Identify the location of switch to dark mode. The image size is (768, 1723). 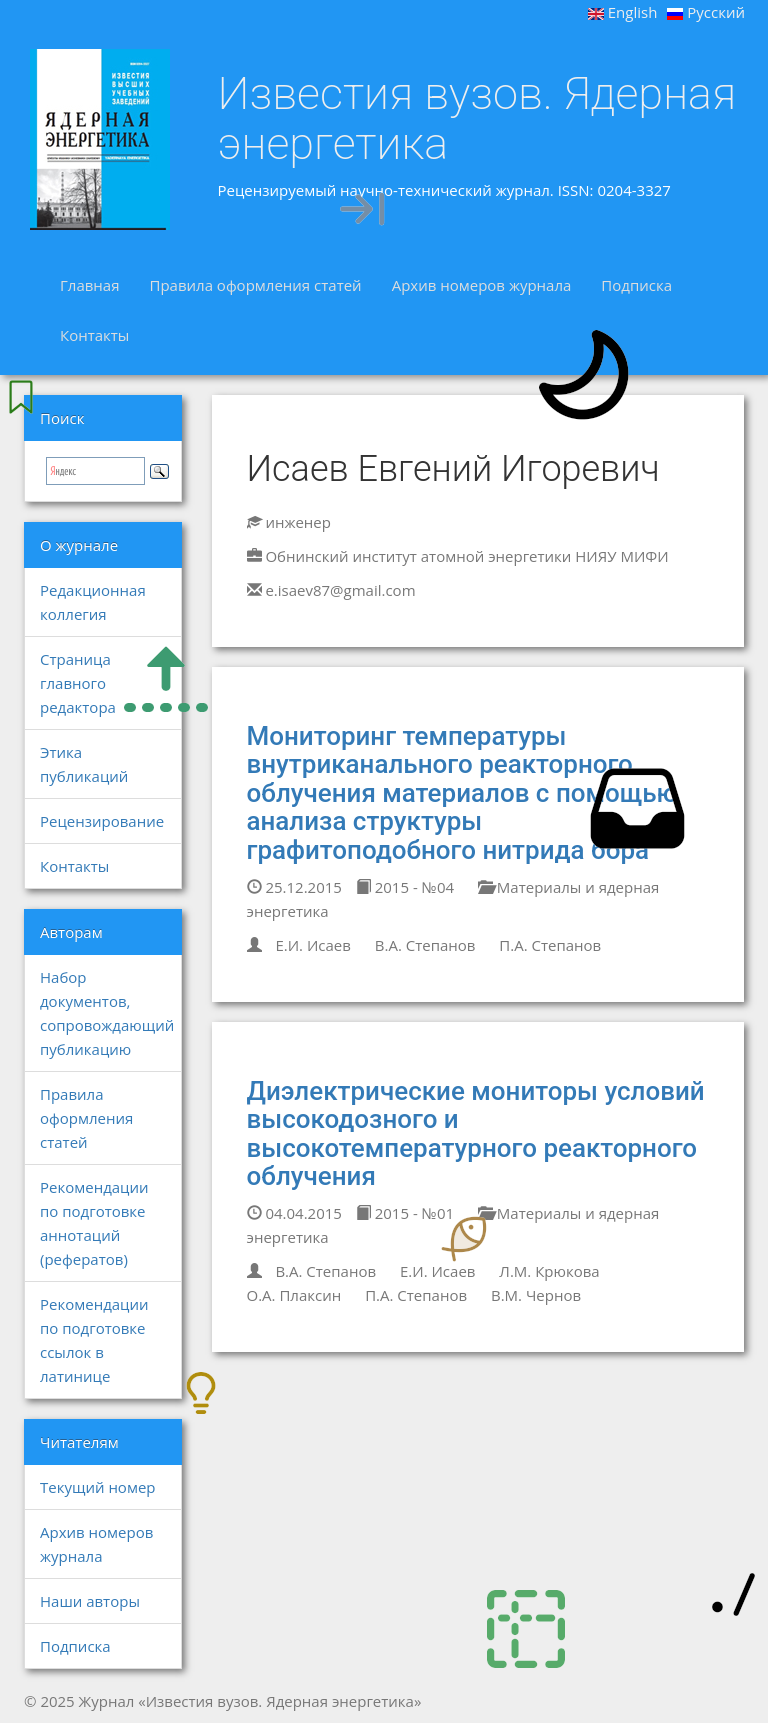
(582, 373).